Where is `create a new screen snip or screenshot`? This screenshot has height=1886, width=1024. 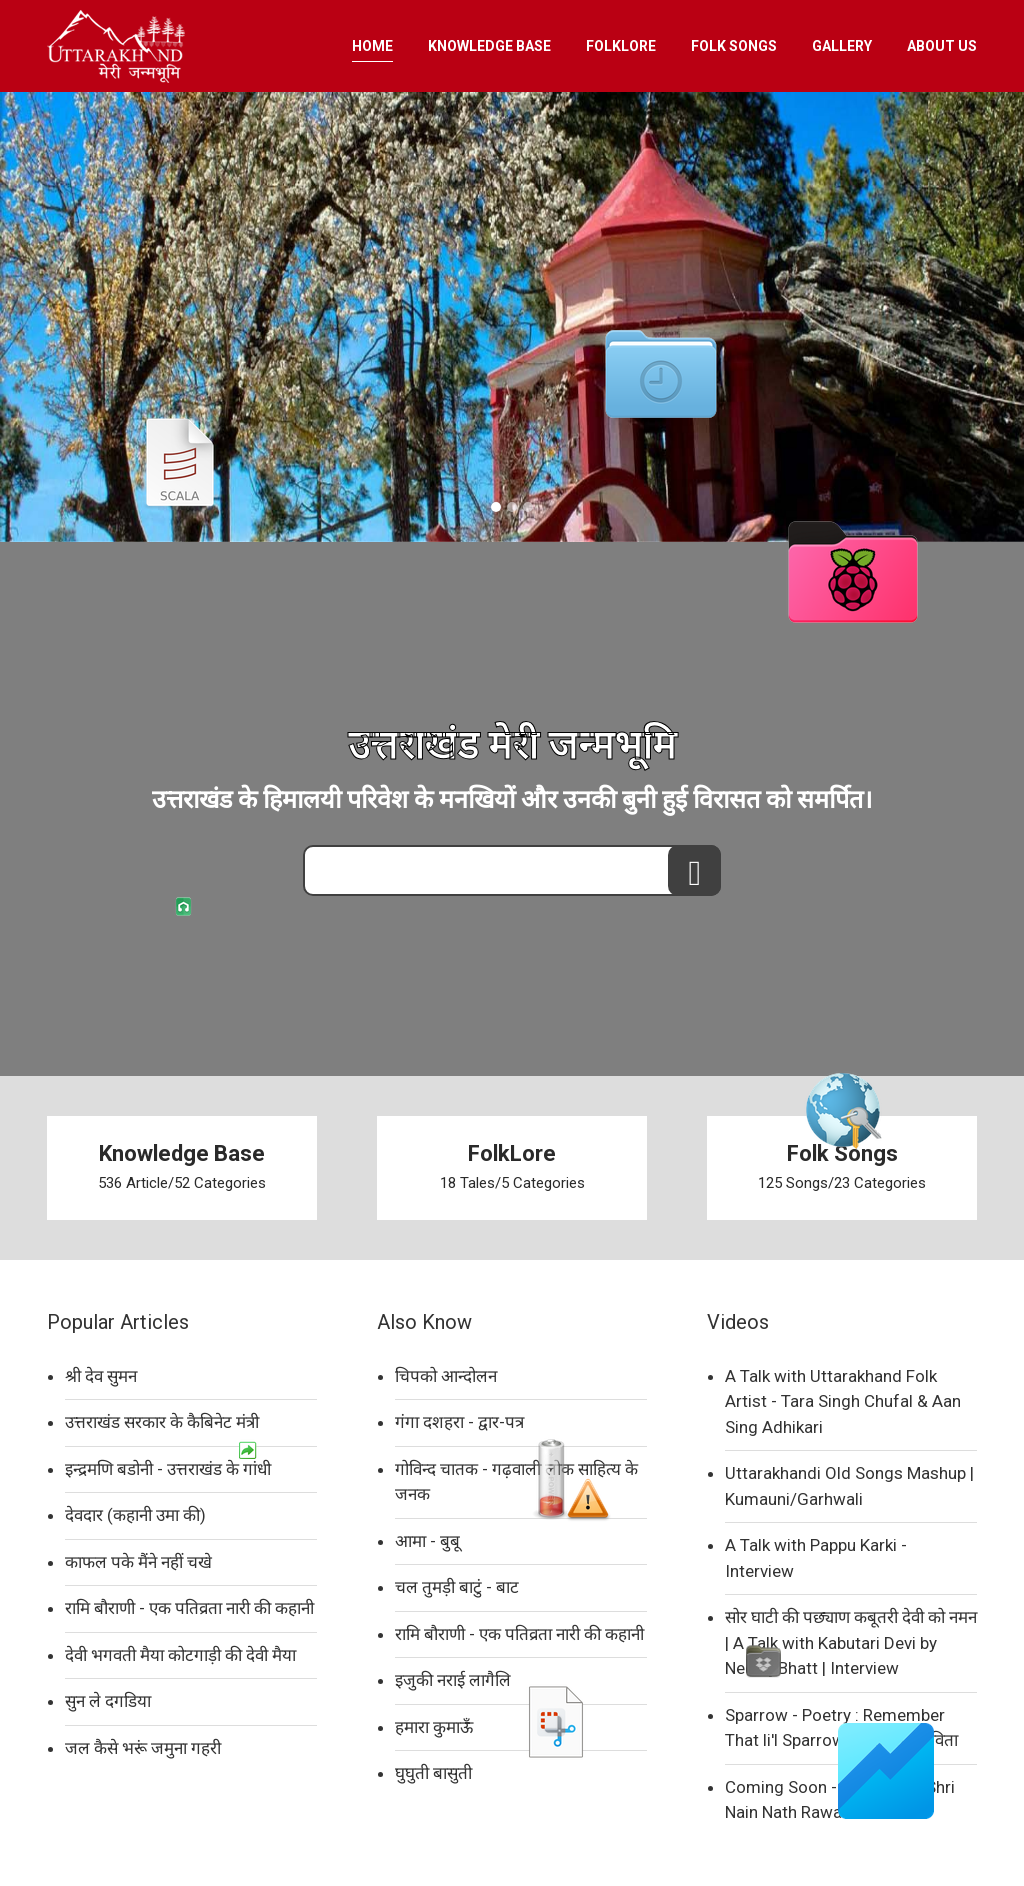
create a new screen snip or screenshot is located at coordinates (556, 1722).